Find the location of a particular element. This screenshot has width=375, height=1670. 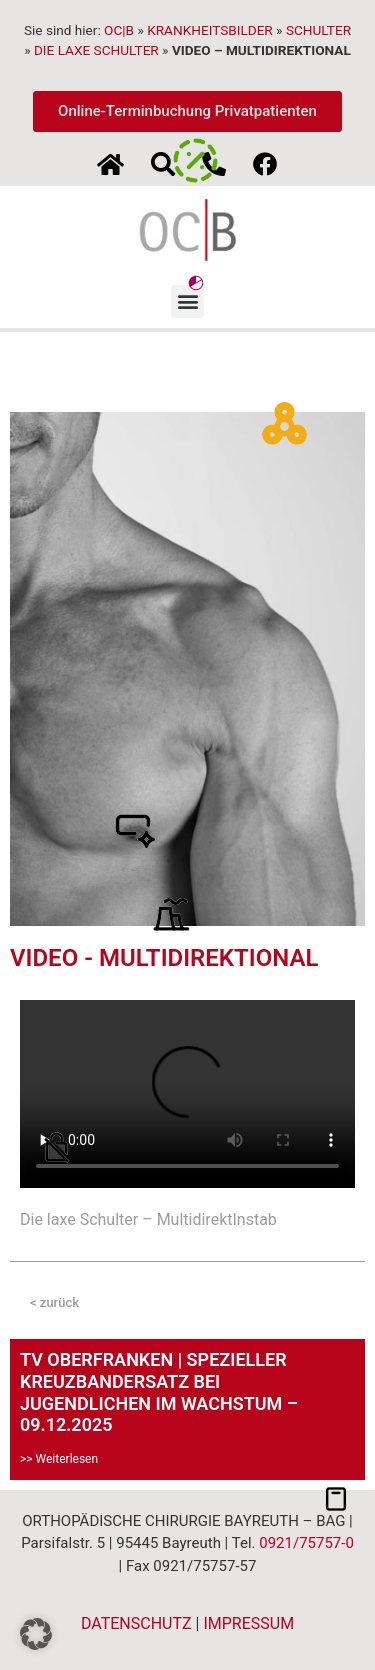

indicates a discount or promotion in progress is located at coordinates (195, 160).